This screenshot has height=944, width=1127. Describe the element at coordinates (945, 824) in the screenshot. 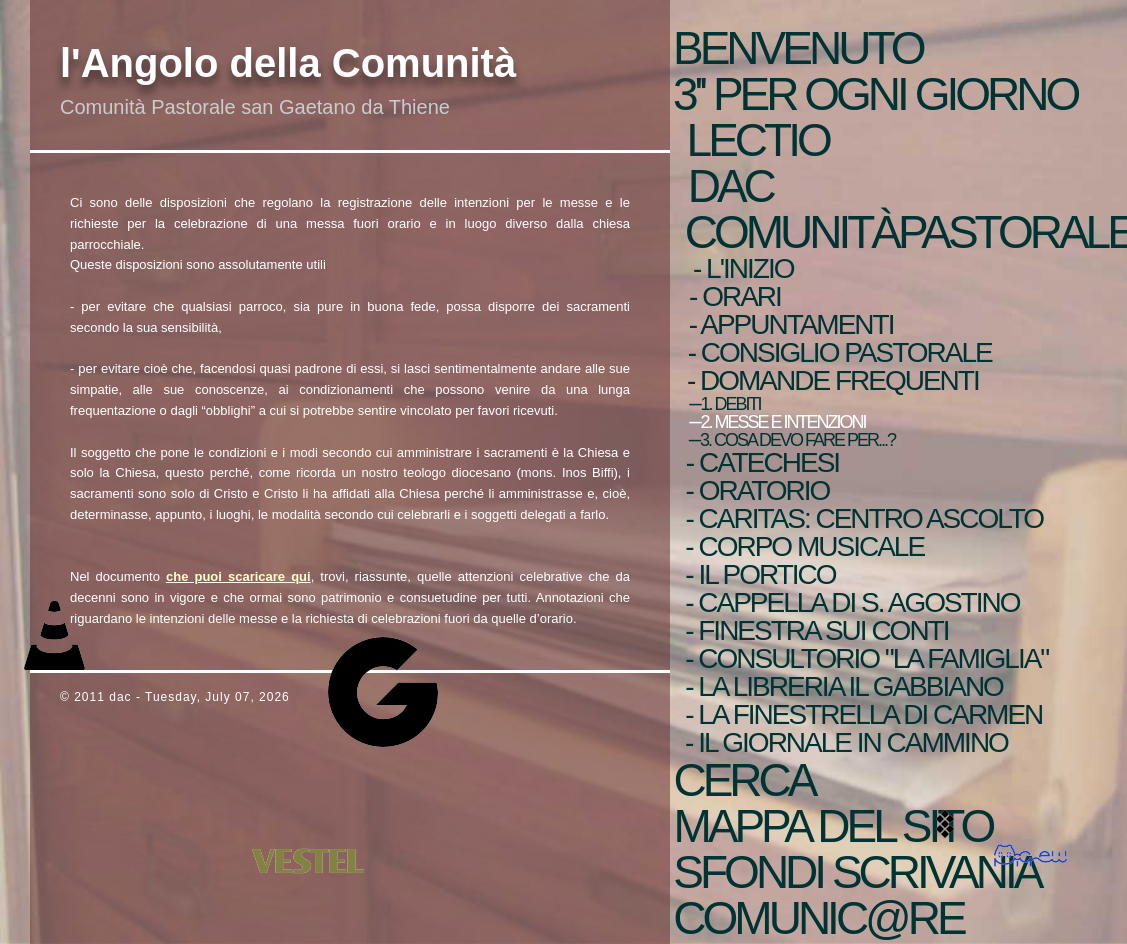

I see `open the Setapp app subscription service` at that location.